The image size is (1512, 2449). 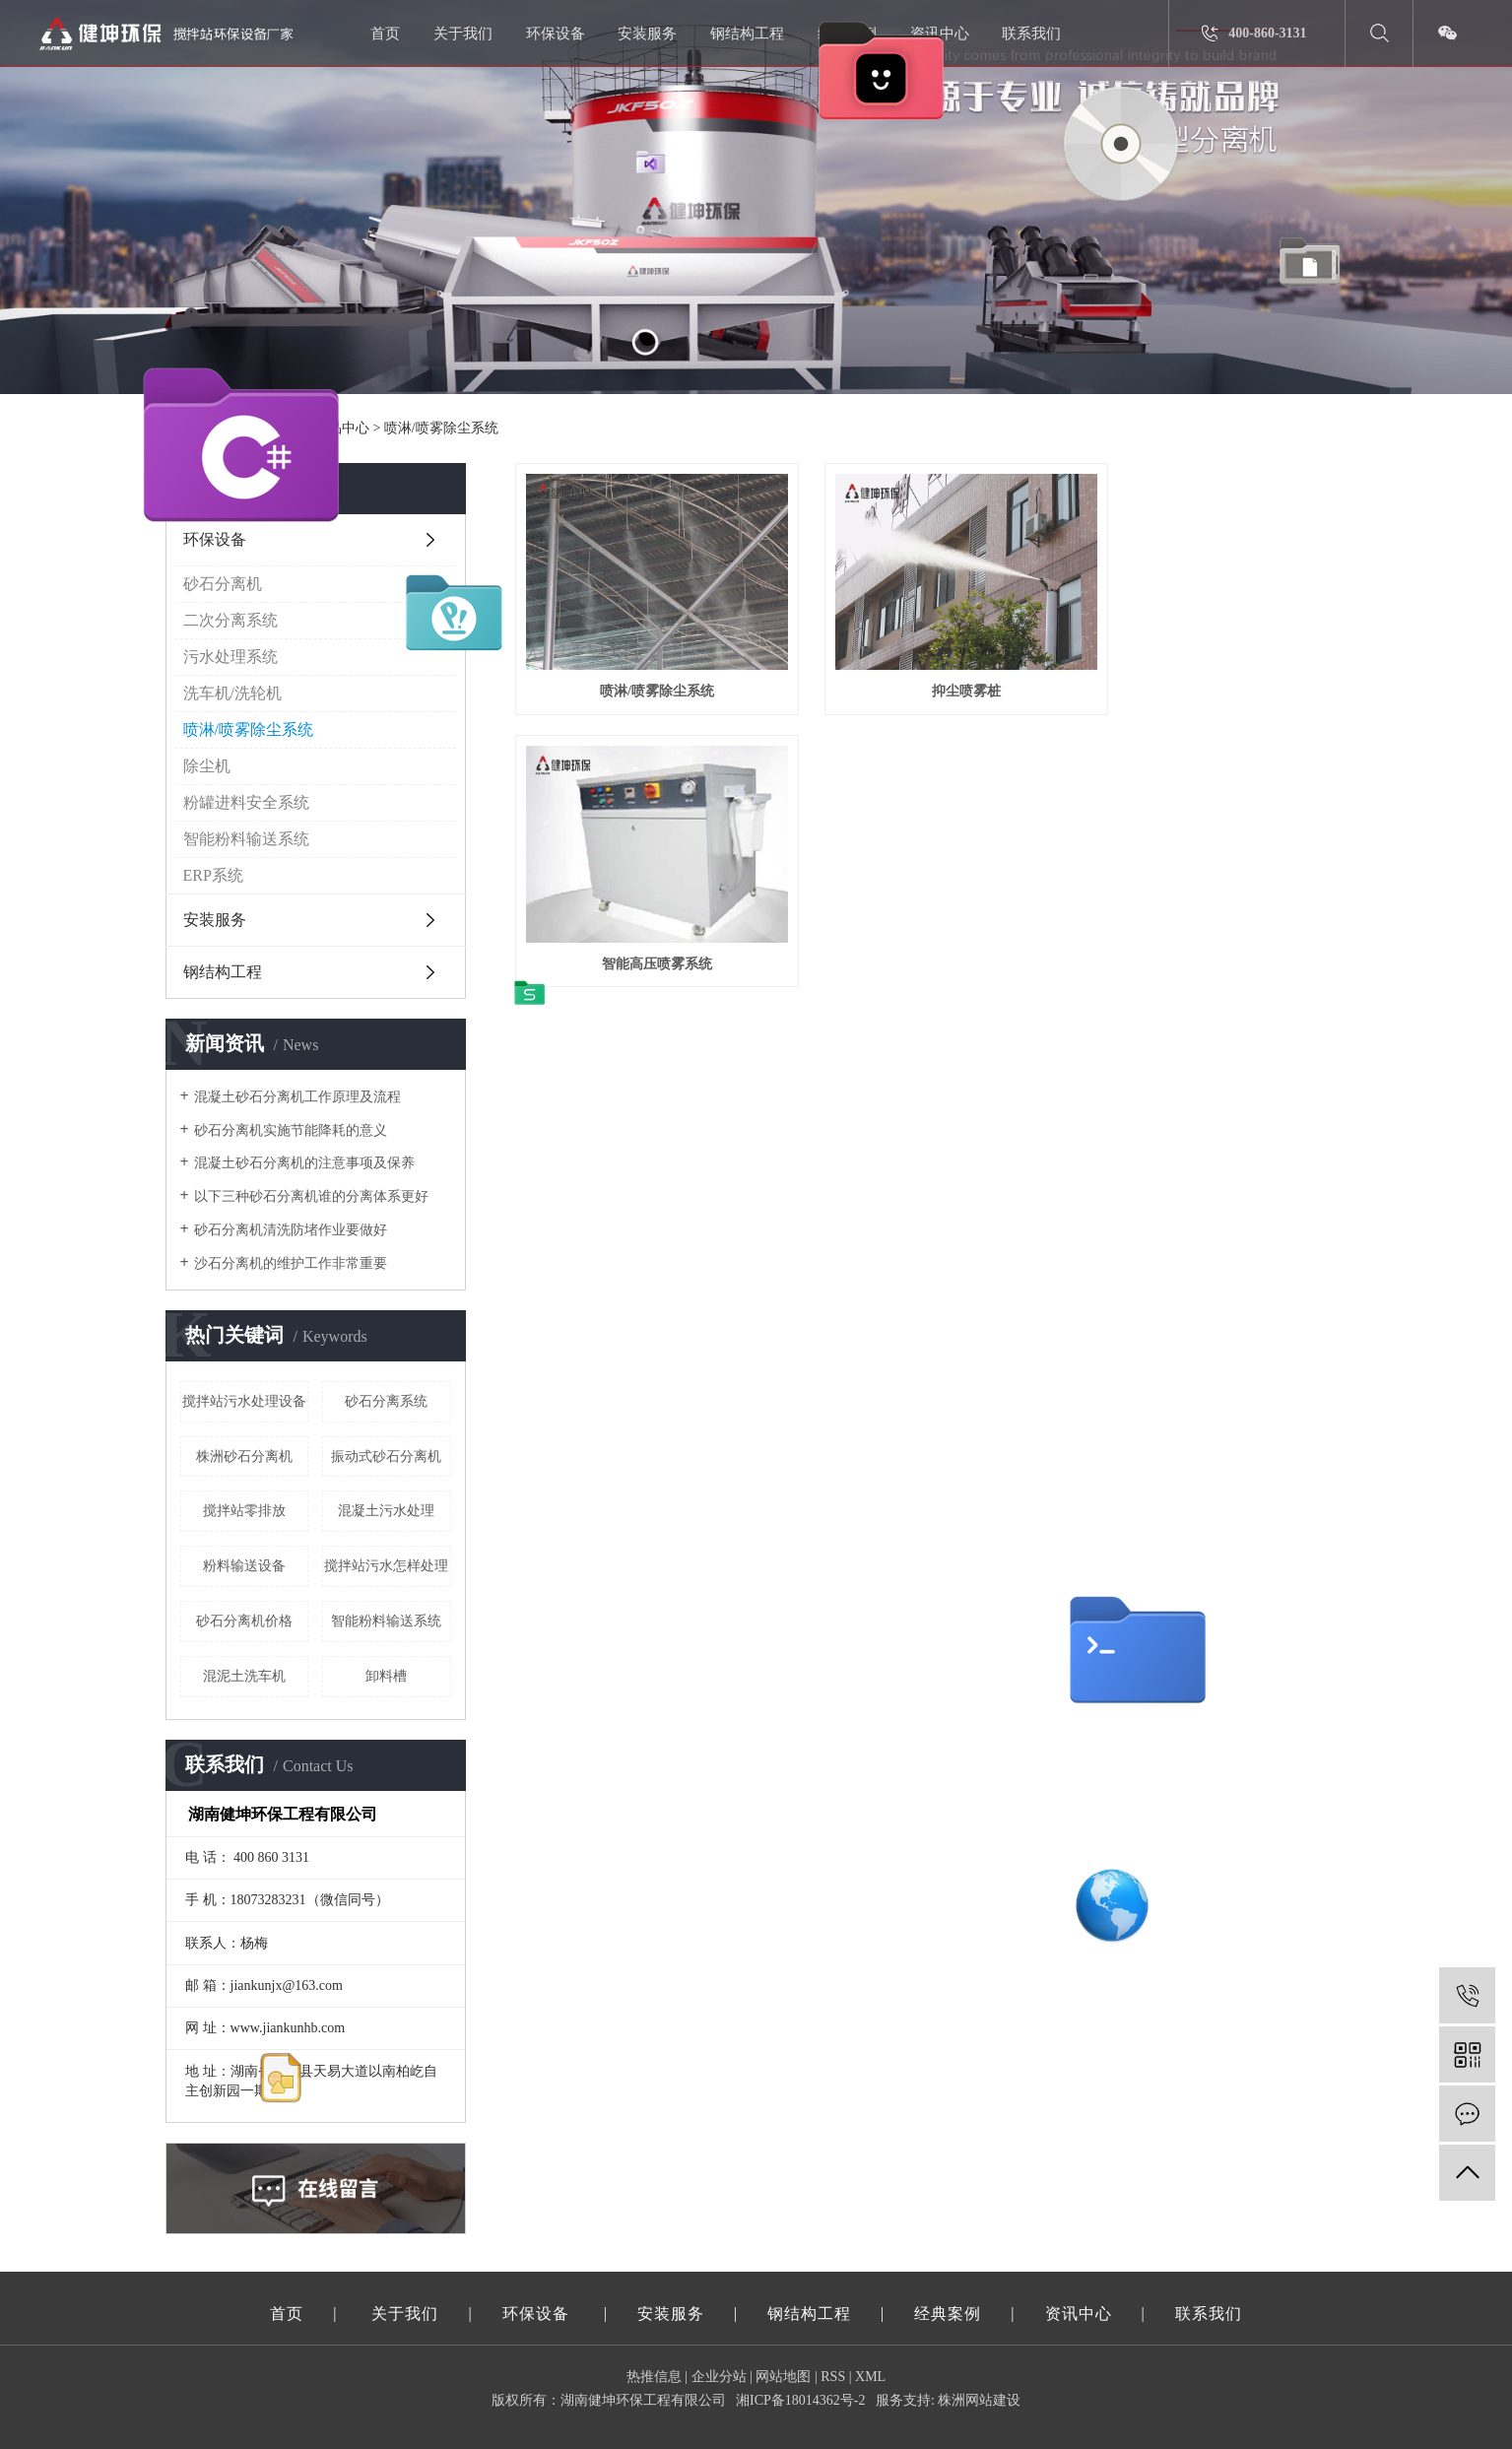 What do you see at coordinates (240, 450) in the screenshot?
I see `open folder containing C# project files` at bounding box center [240, 450].